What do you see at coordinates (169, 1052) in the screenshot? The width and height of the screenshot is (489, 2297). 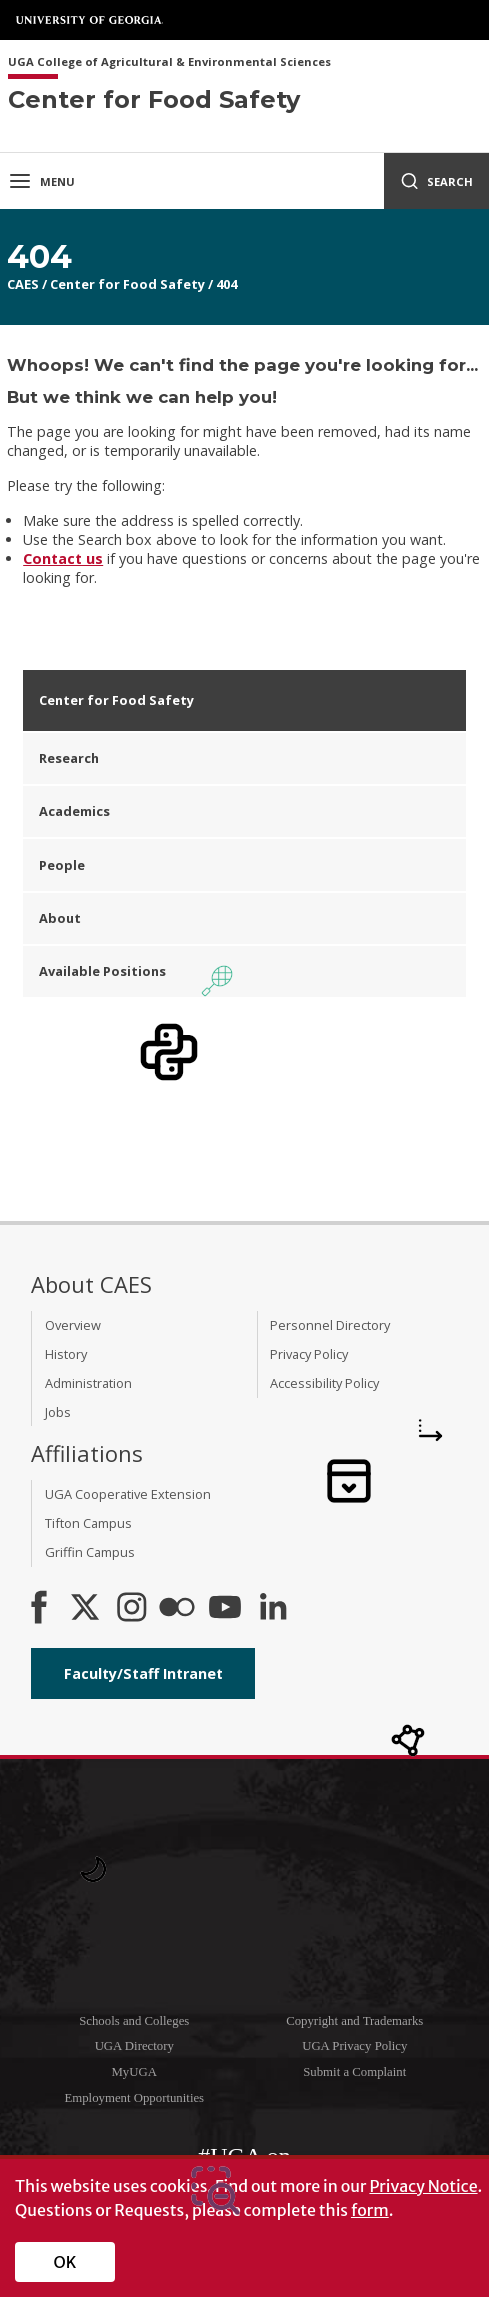 I see `indicates python programming language` at bounding box center [169, 1052].